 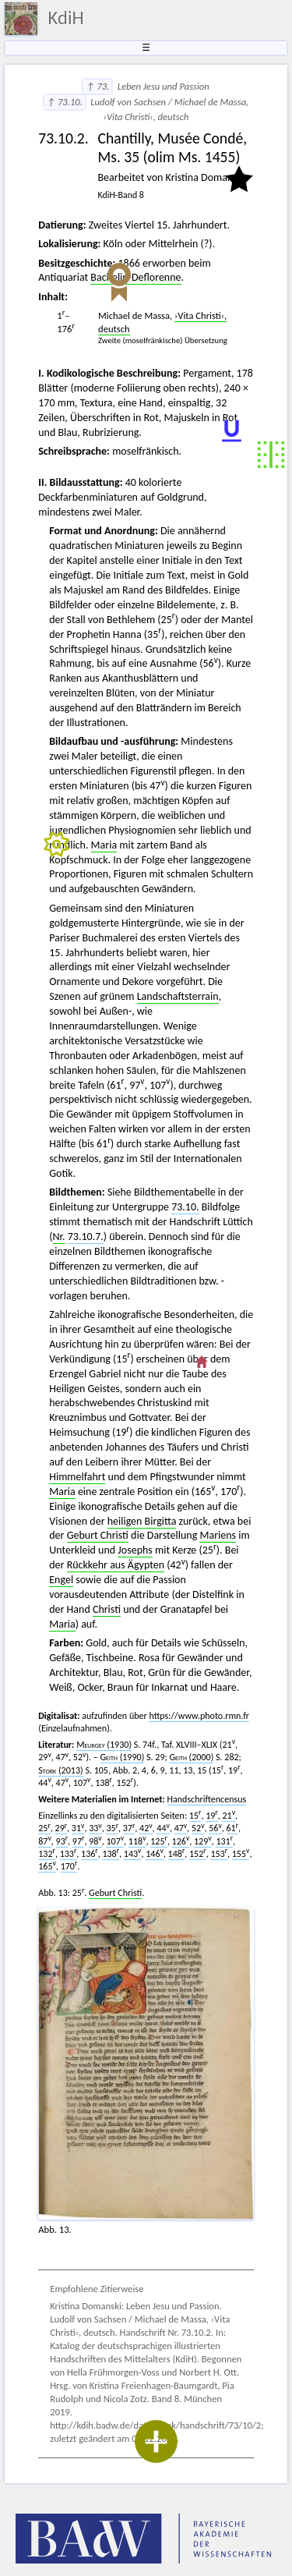 I want to click on navigate to the home screen, so click(x=202, y=1362).